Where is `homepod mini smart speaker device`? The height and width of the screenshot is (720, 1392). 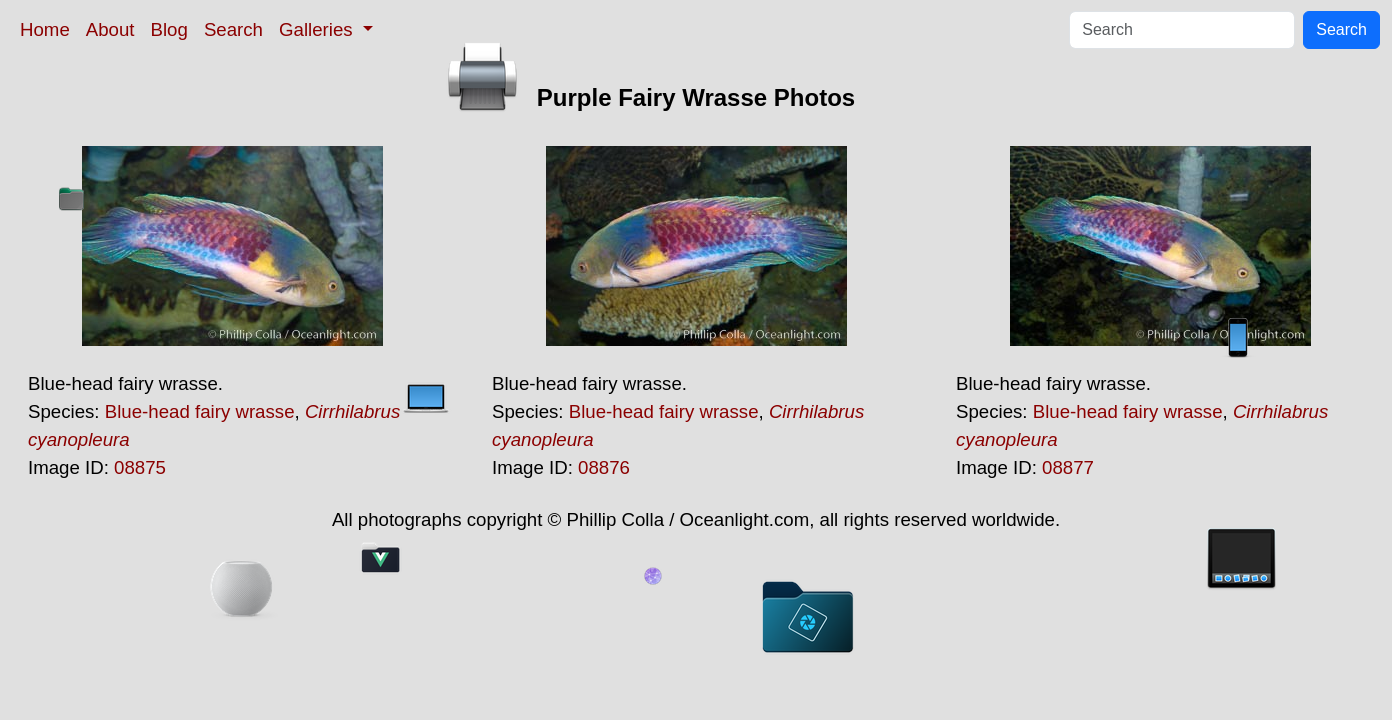 homepod mini smart speaker device is located at coordinates (241, 594).